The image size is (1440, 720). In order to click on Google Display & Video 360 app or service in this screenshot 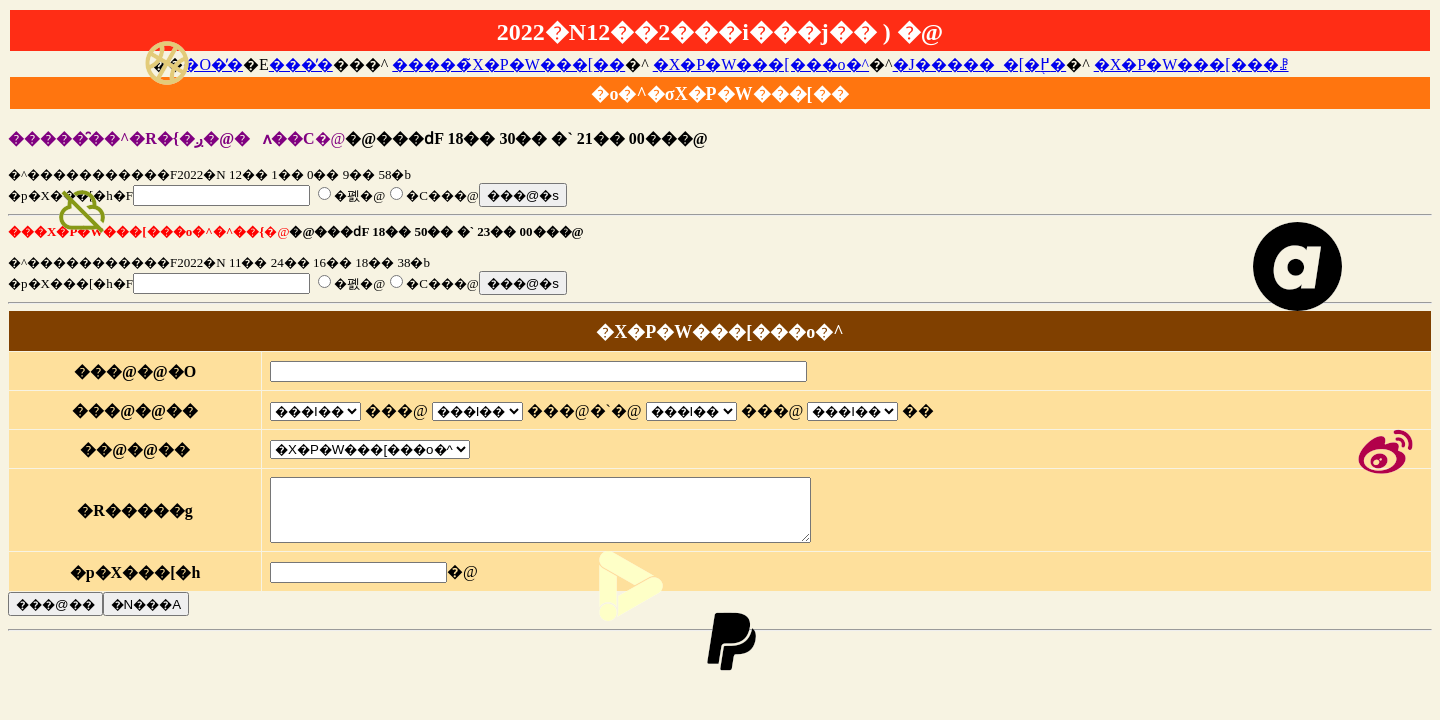, I will do `click(631, 586)`.